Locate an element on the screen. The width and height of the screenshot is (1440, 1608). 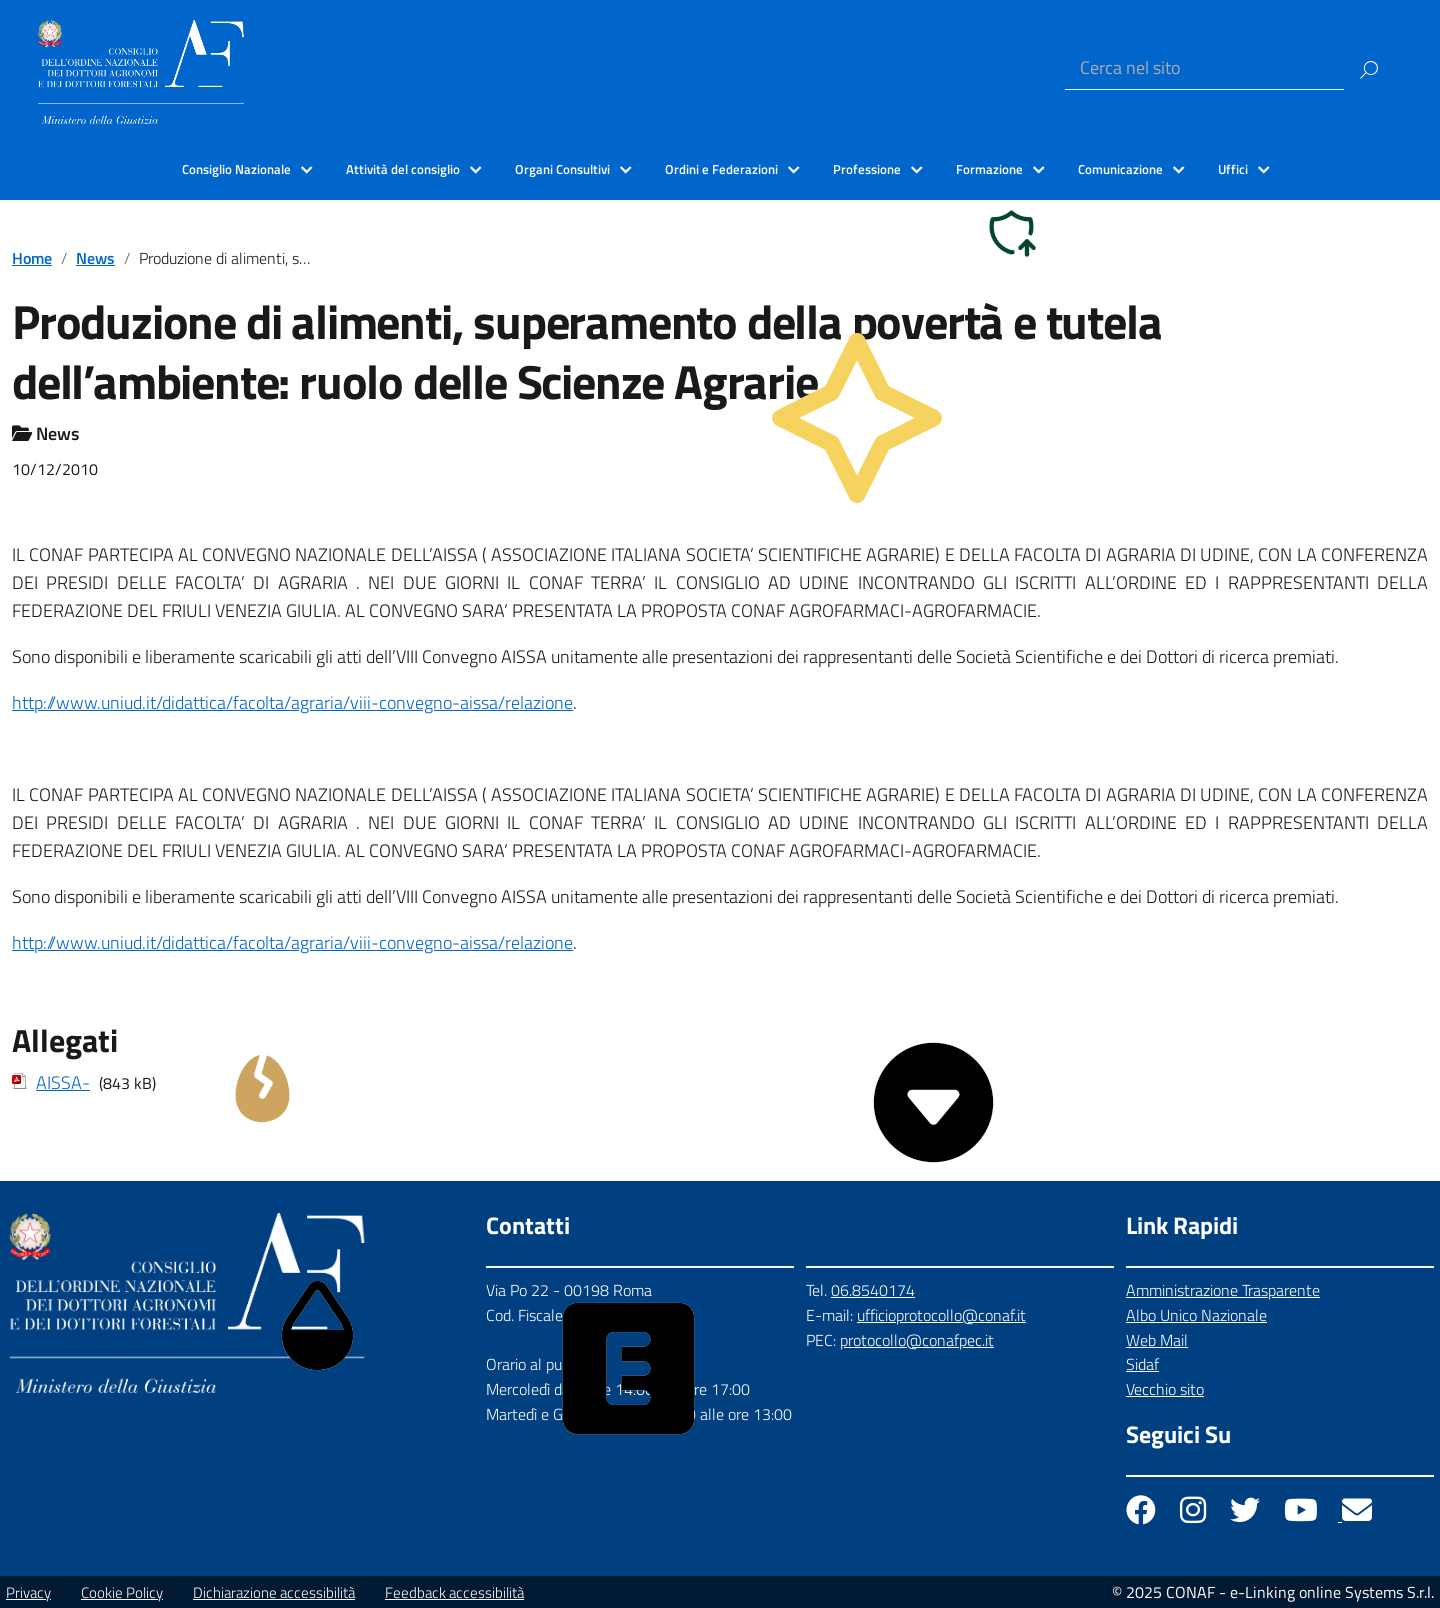
indicates explicit content warning is located at coordinates (628, 1368).